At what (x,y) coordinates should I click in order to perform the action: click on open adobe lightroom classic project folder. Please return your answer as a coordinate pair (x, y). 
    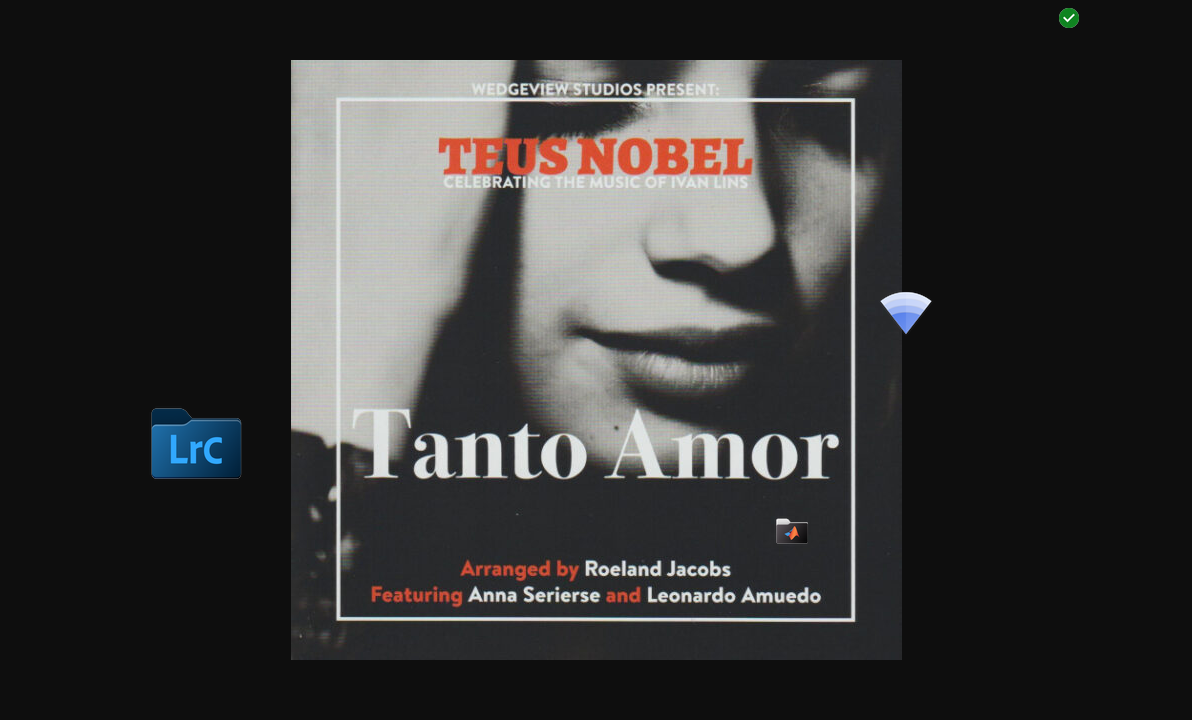
    Looking at the image, I should click on (196, 446).